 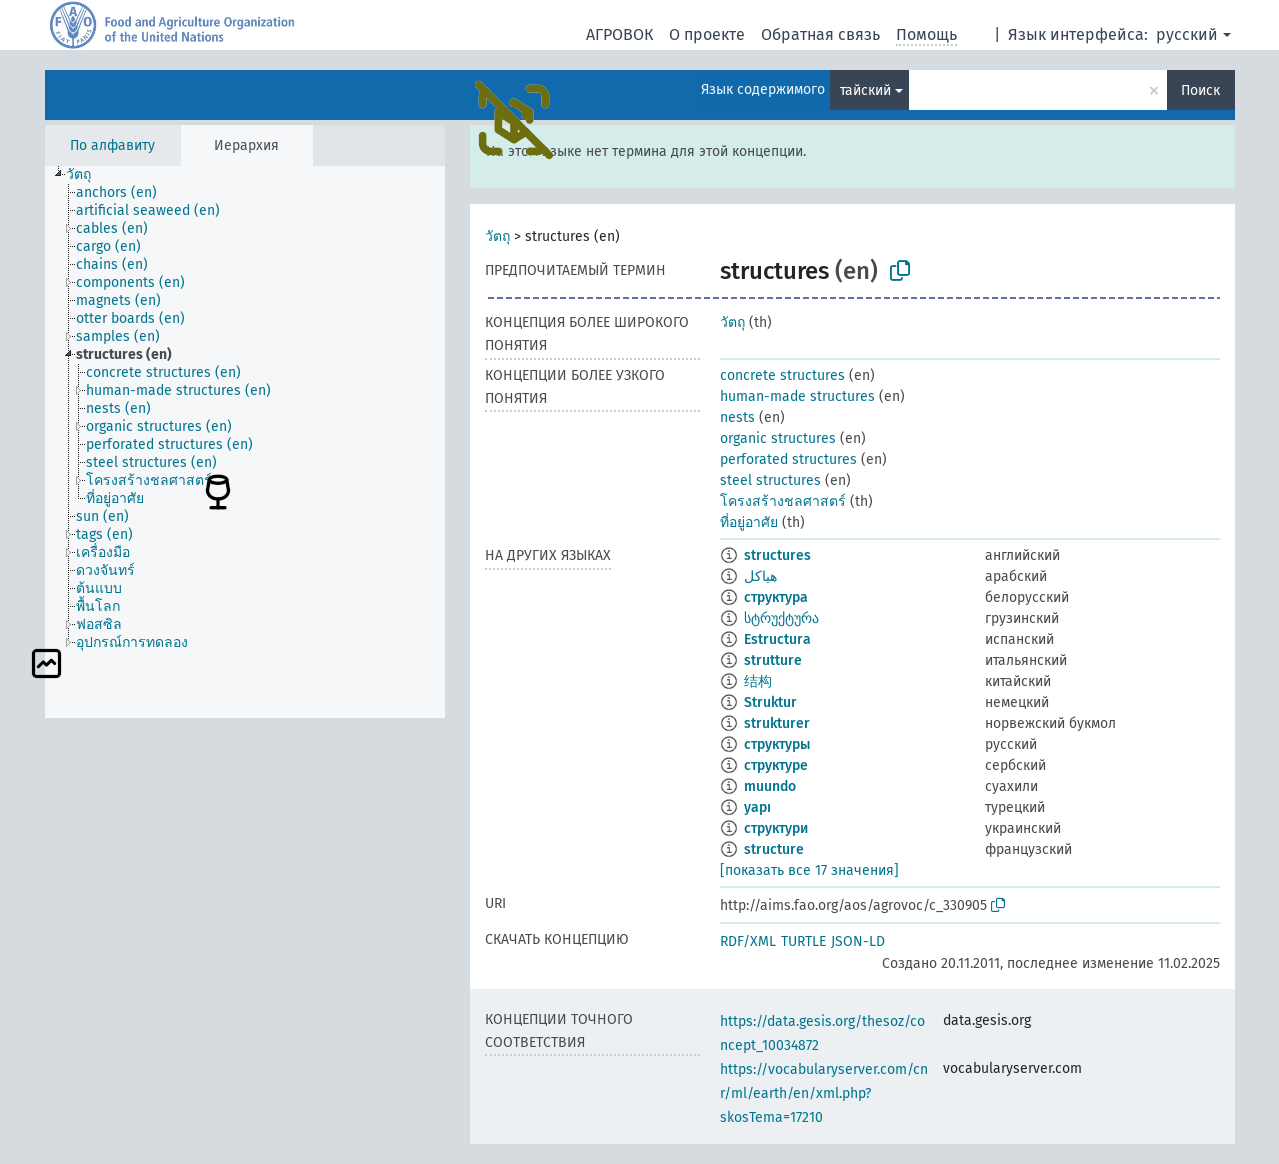 I want to click on view drink or beverage options, so click(x=218, y=492).